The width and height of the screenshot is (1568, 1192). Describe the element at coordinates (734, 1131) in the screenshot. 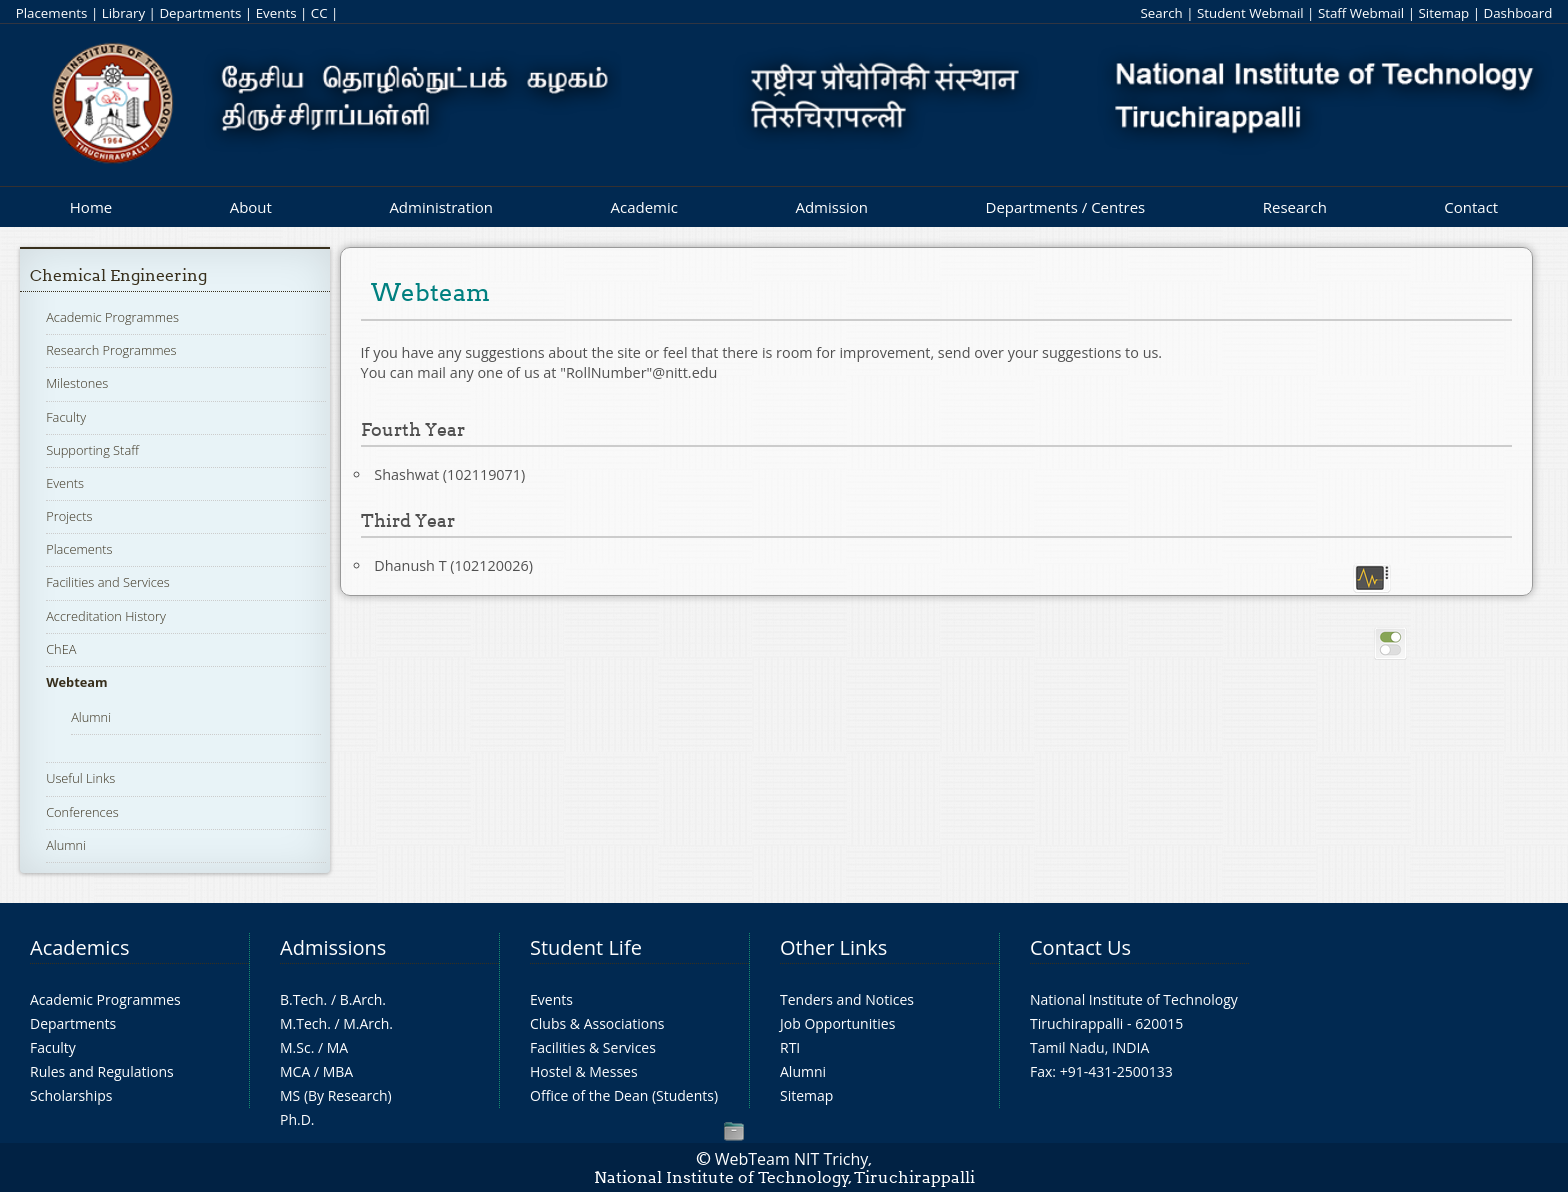

I see `open the file manager` at that location.